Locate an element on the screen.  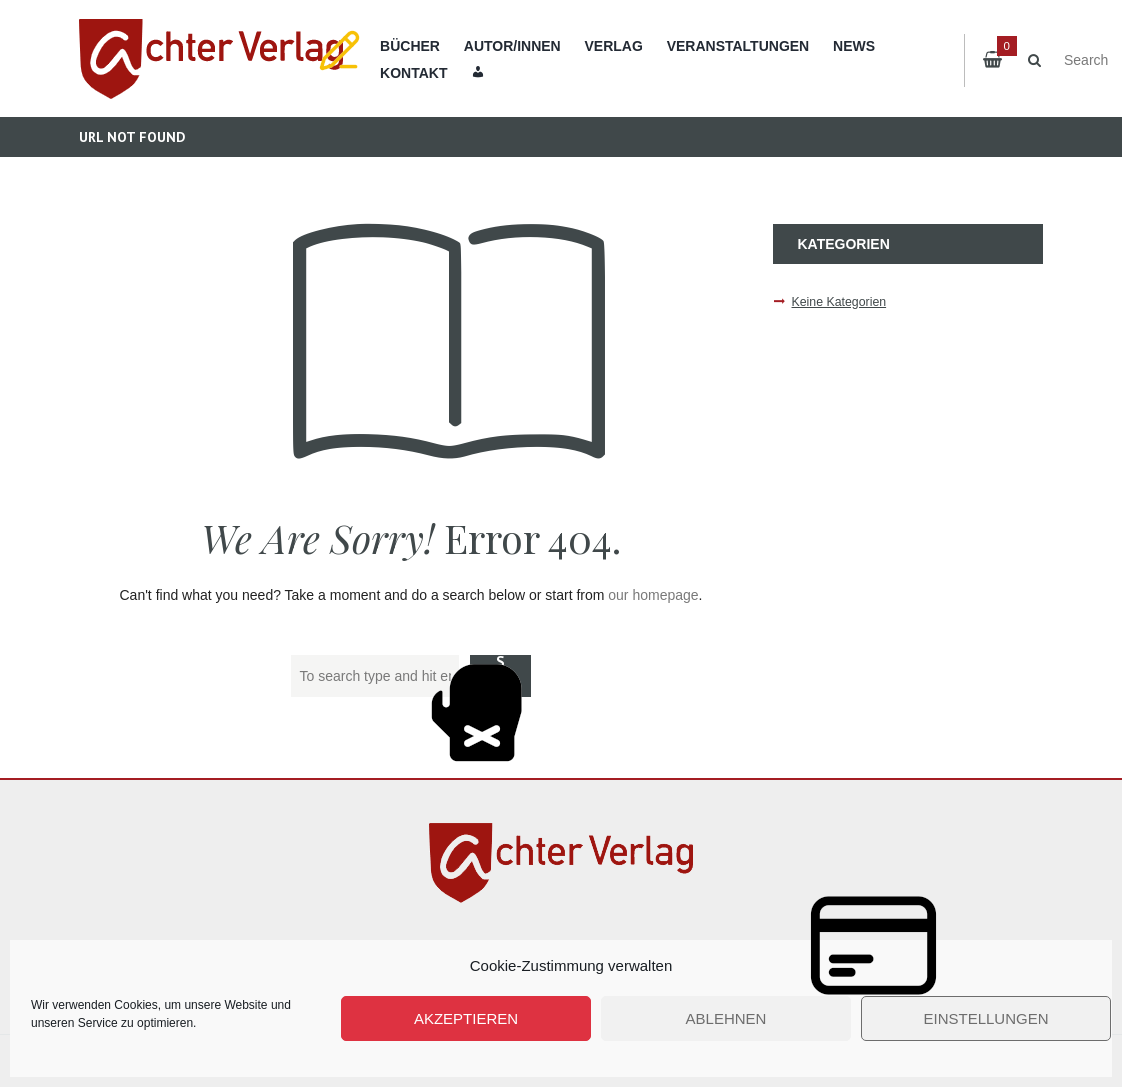
access boxing or combat sports content is located at coordinates (478, 714).